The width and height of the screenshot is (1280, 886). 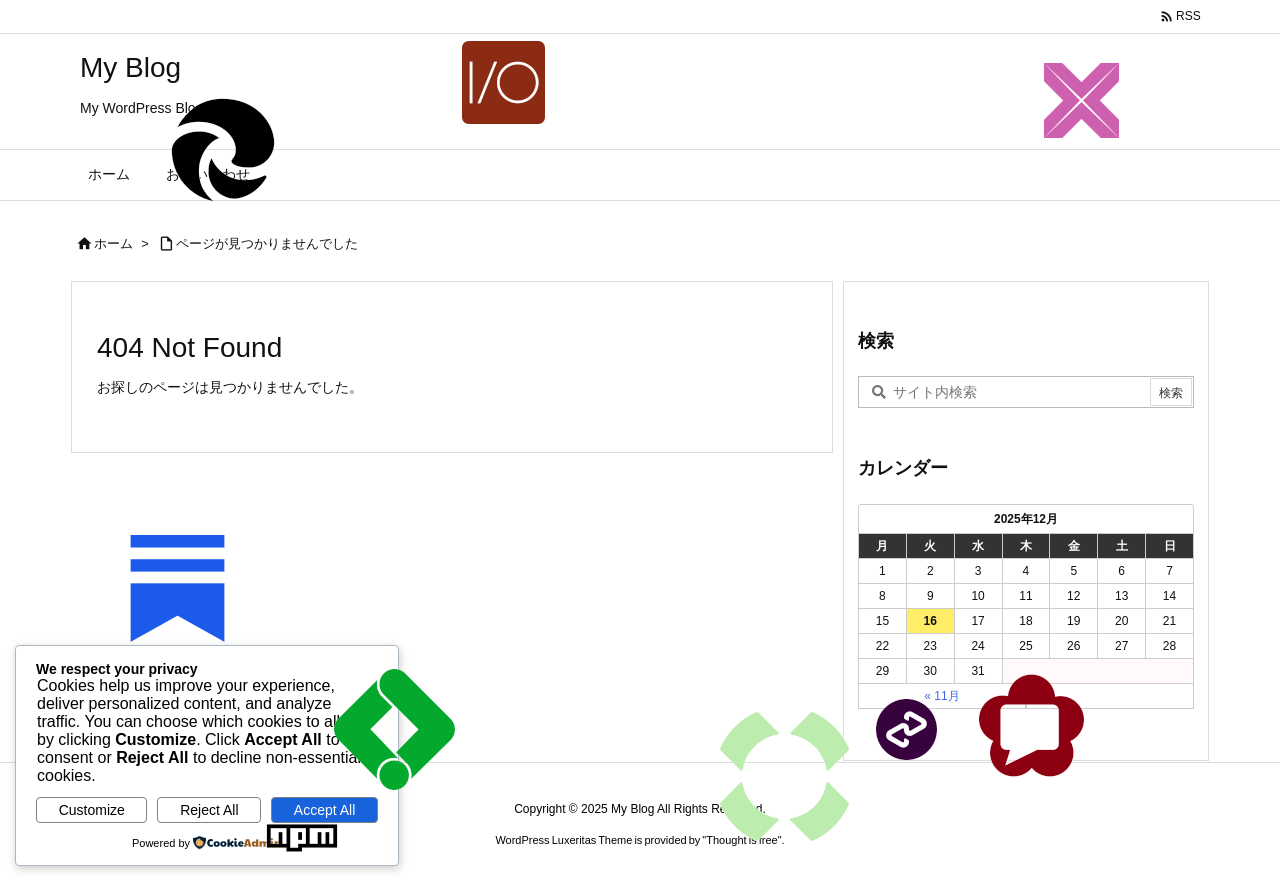 I want to click on visx data visualization library logo, so click(x=1081, y=100).